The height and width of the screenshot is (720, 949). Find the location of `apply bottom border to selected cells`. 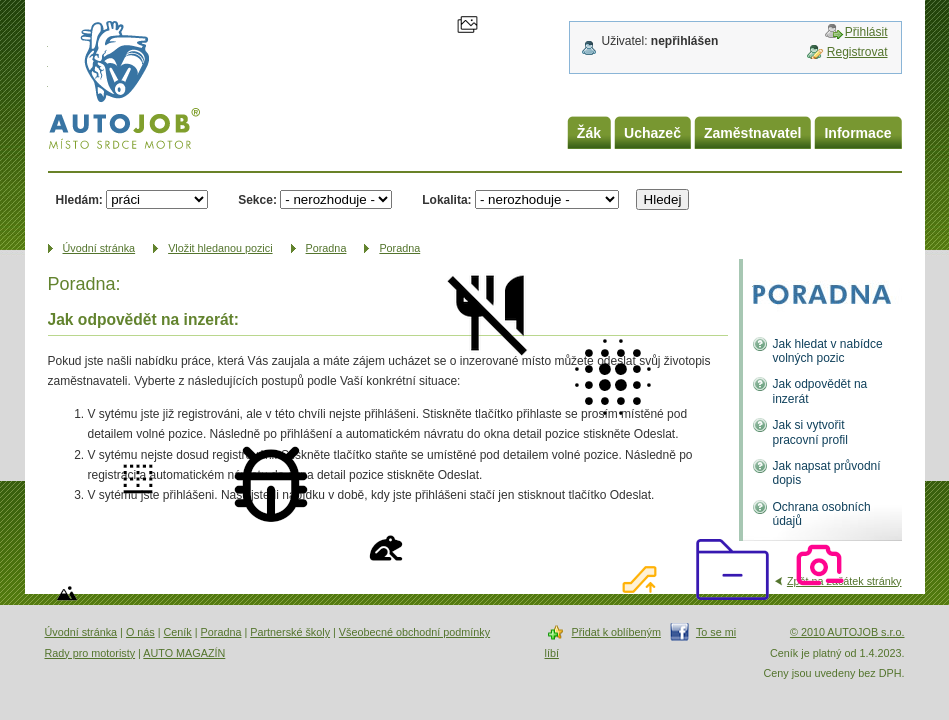

apply bottom border to selected cells is located at coordinates (138, 479).